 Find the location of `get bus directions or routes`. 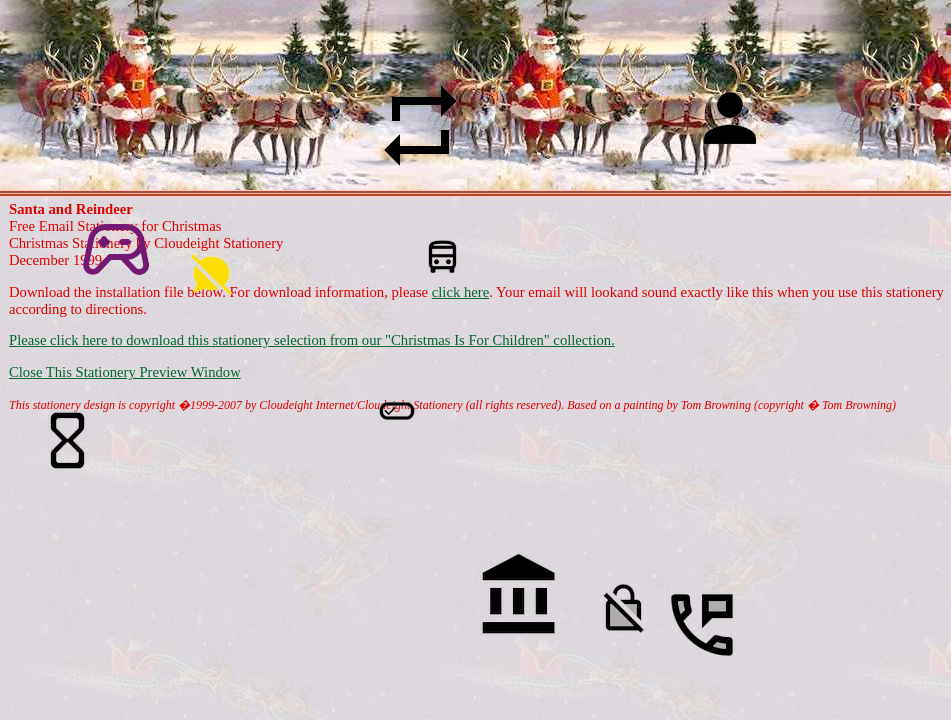

get bus directions or routes is located at coordinates (442, 257).